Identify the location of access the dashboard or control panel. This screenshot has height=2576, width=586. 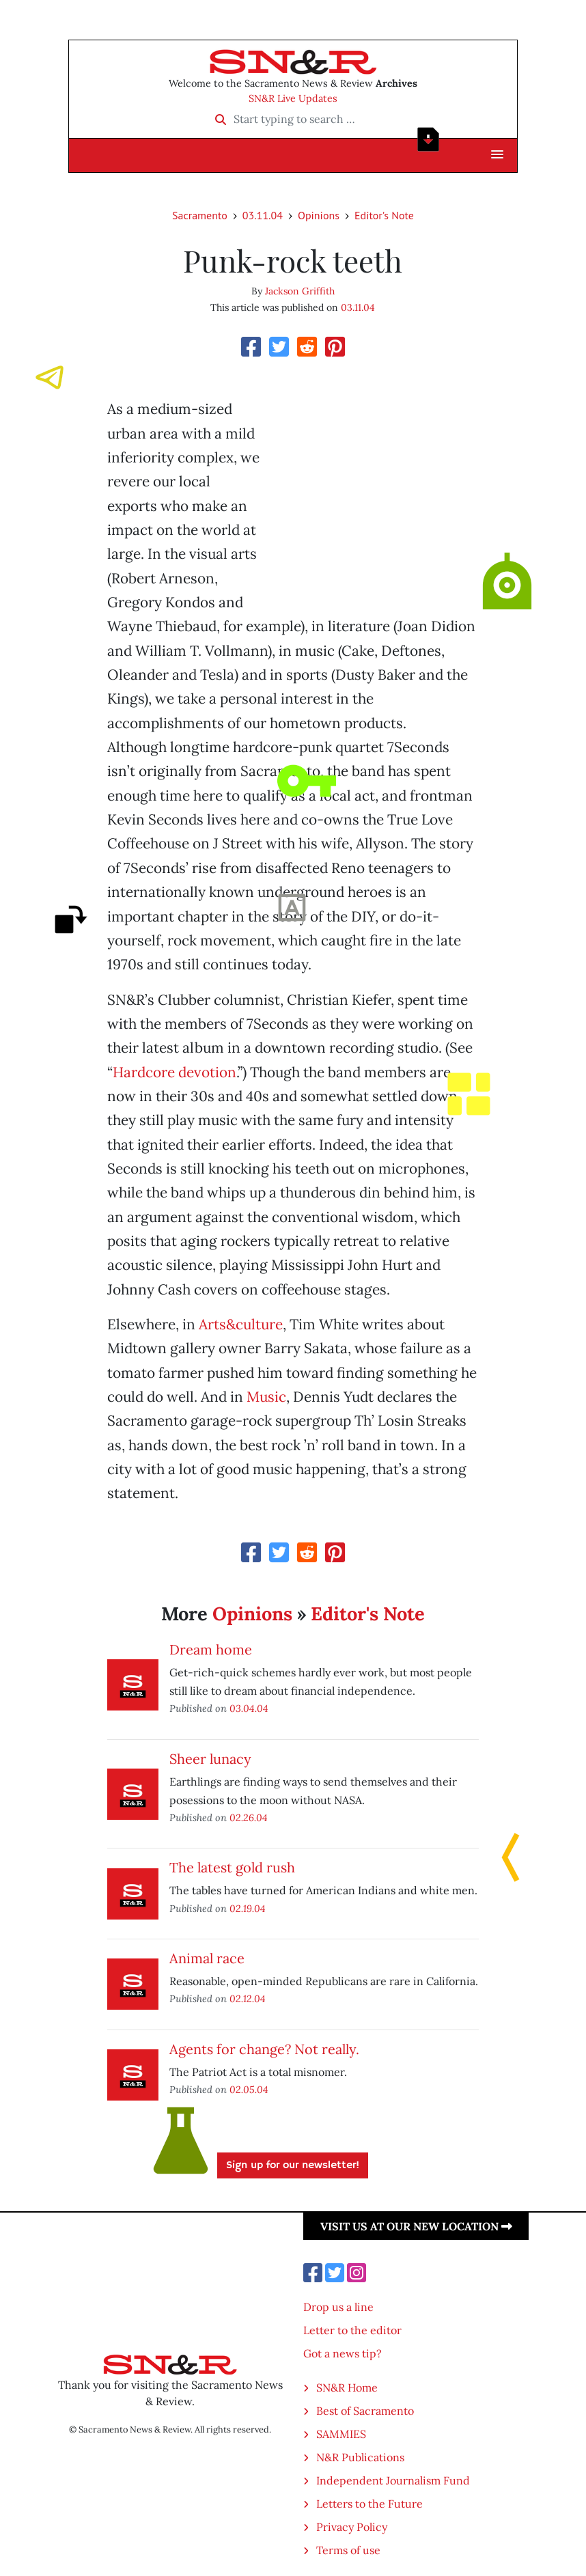
(469, 1094).